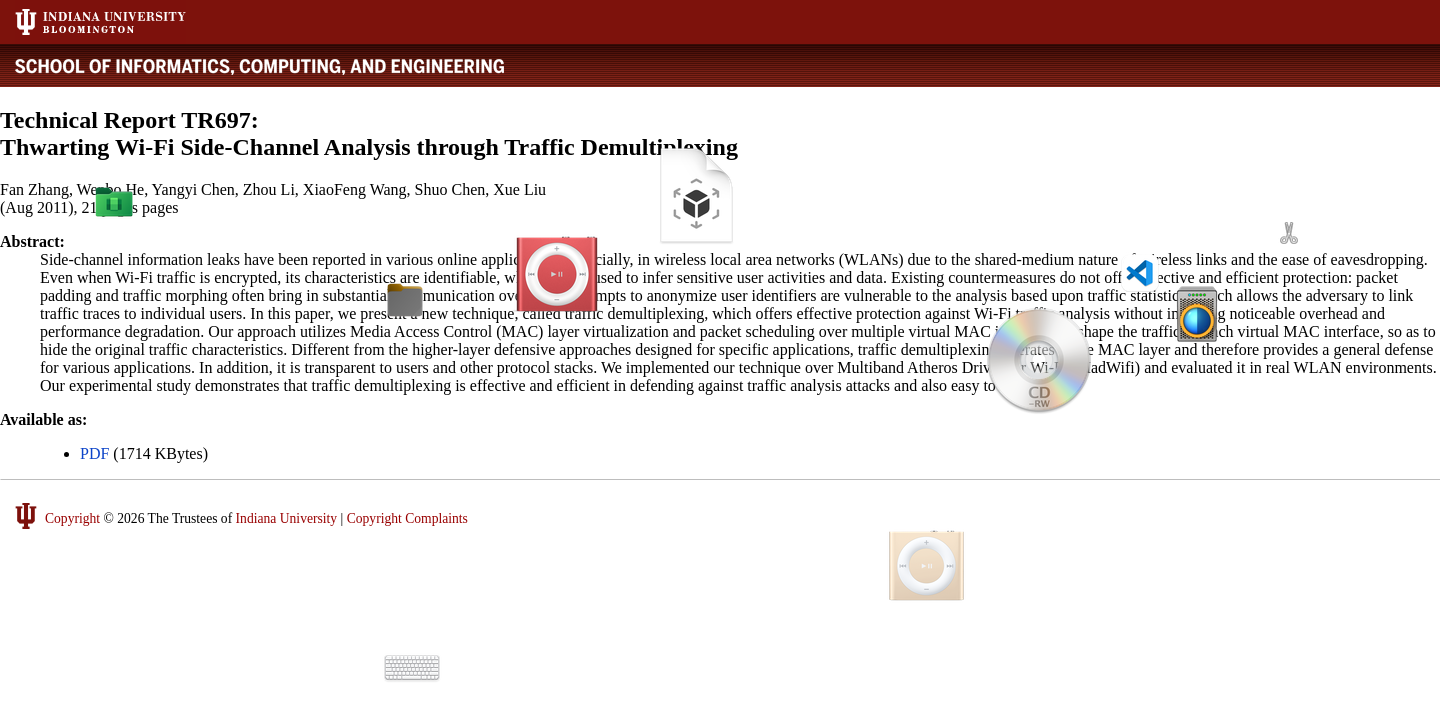 The width and height of the screenshot is (1440, 720). What do you see at coordinates (557, 274) in the screenshot?
I see `iPod shuffle device connected` at bounding box center [557, 274].